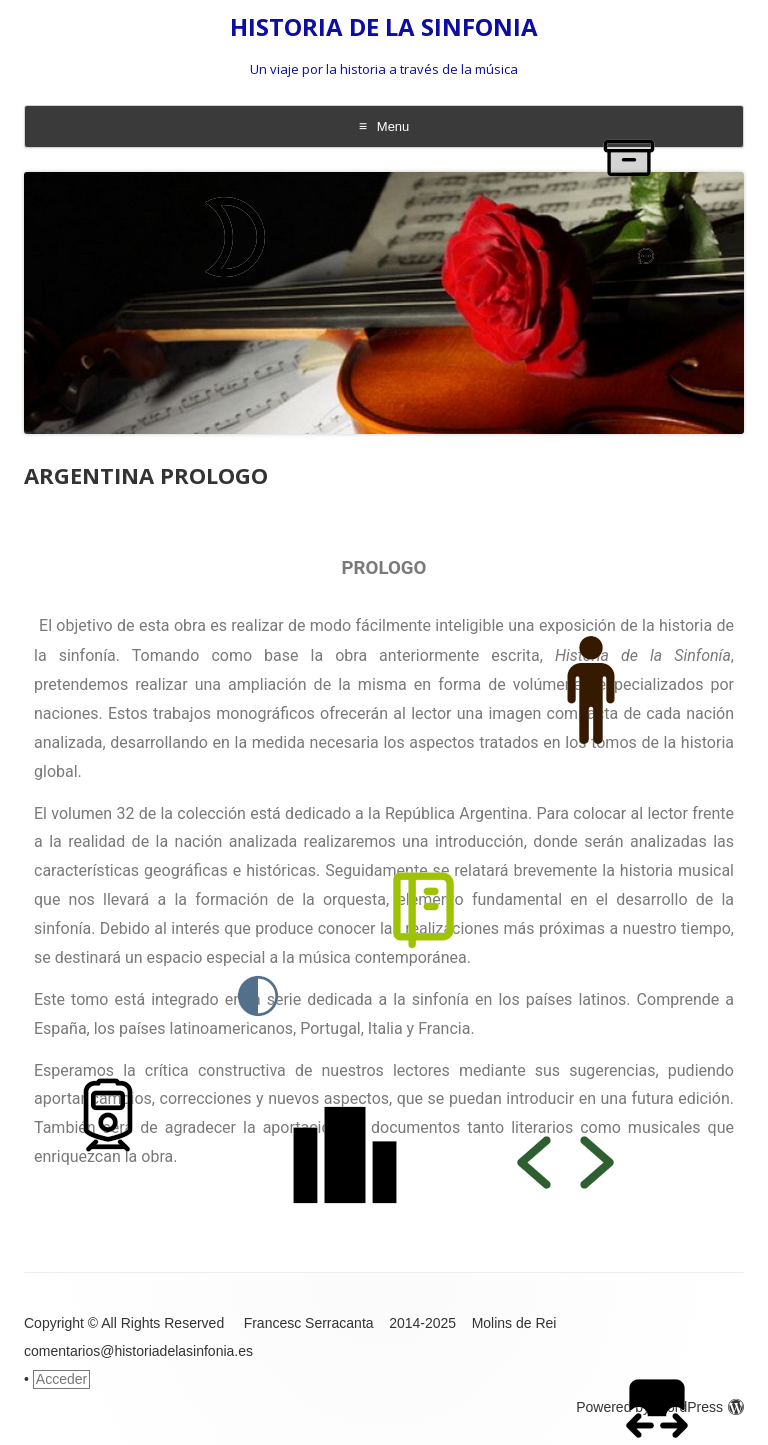 This screenshot has height=1445, width=768. I want to click on open your notebook or notes, so click(423, 906).